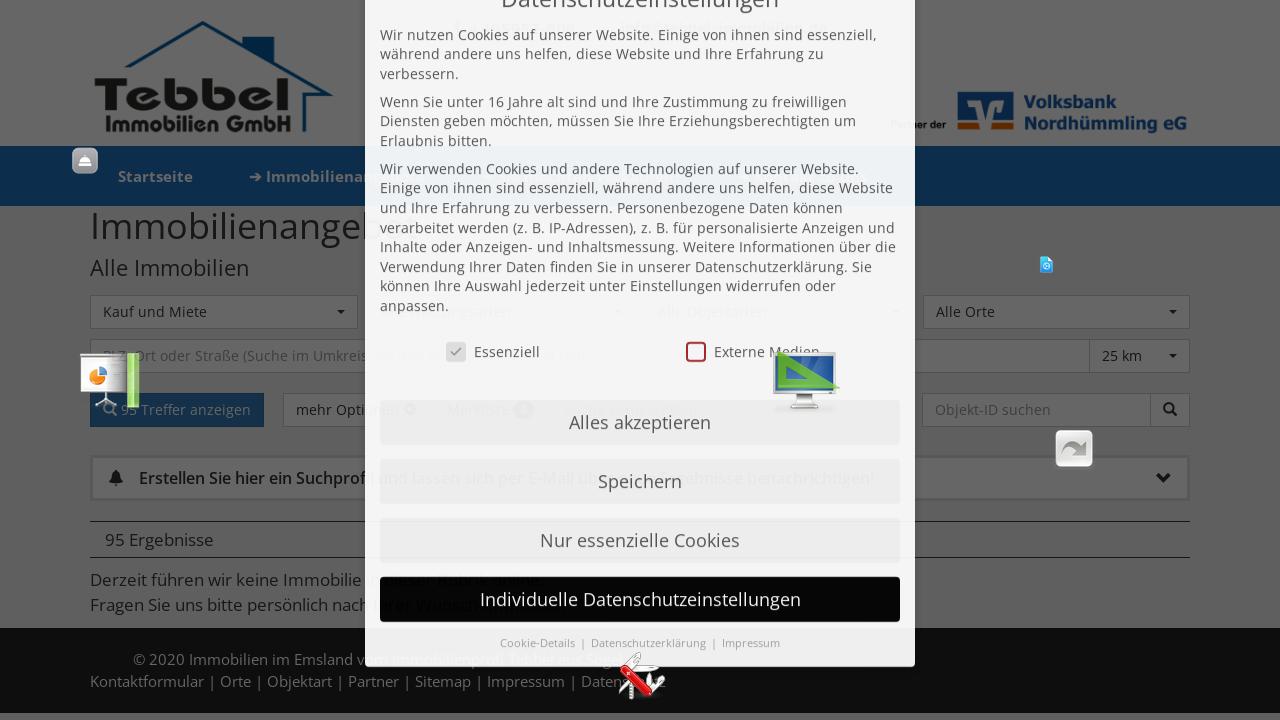  I want to click on indicates a symbolic link or shortcut to another file, so click(1074, 450).